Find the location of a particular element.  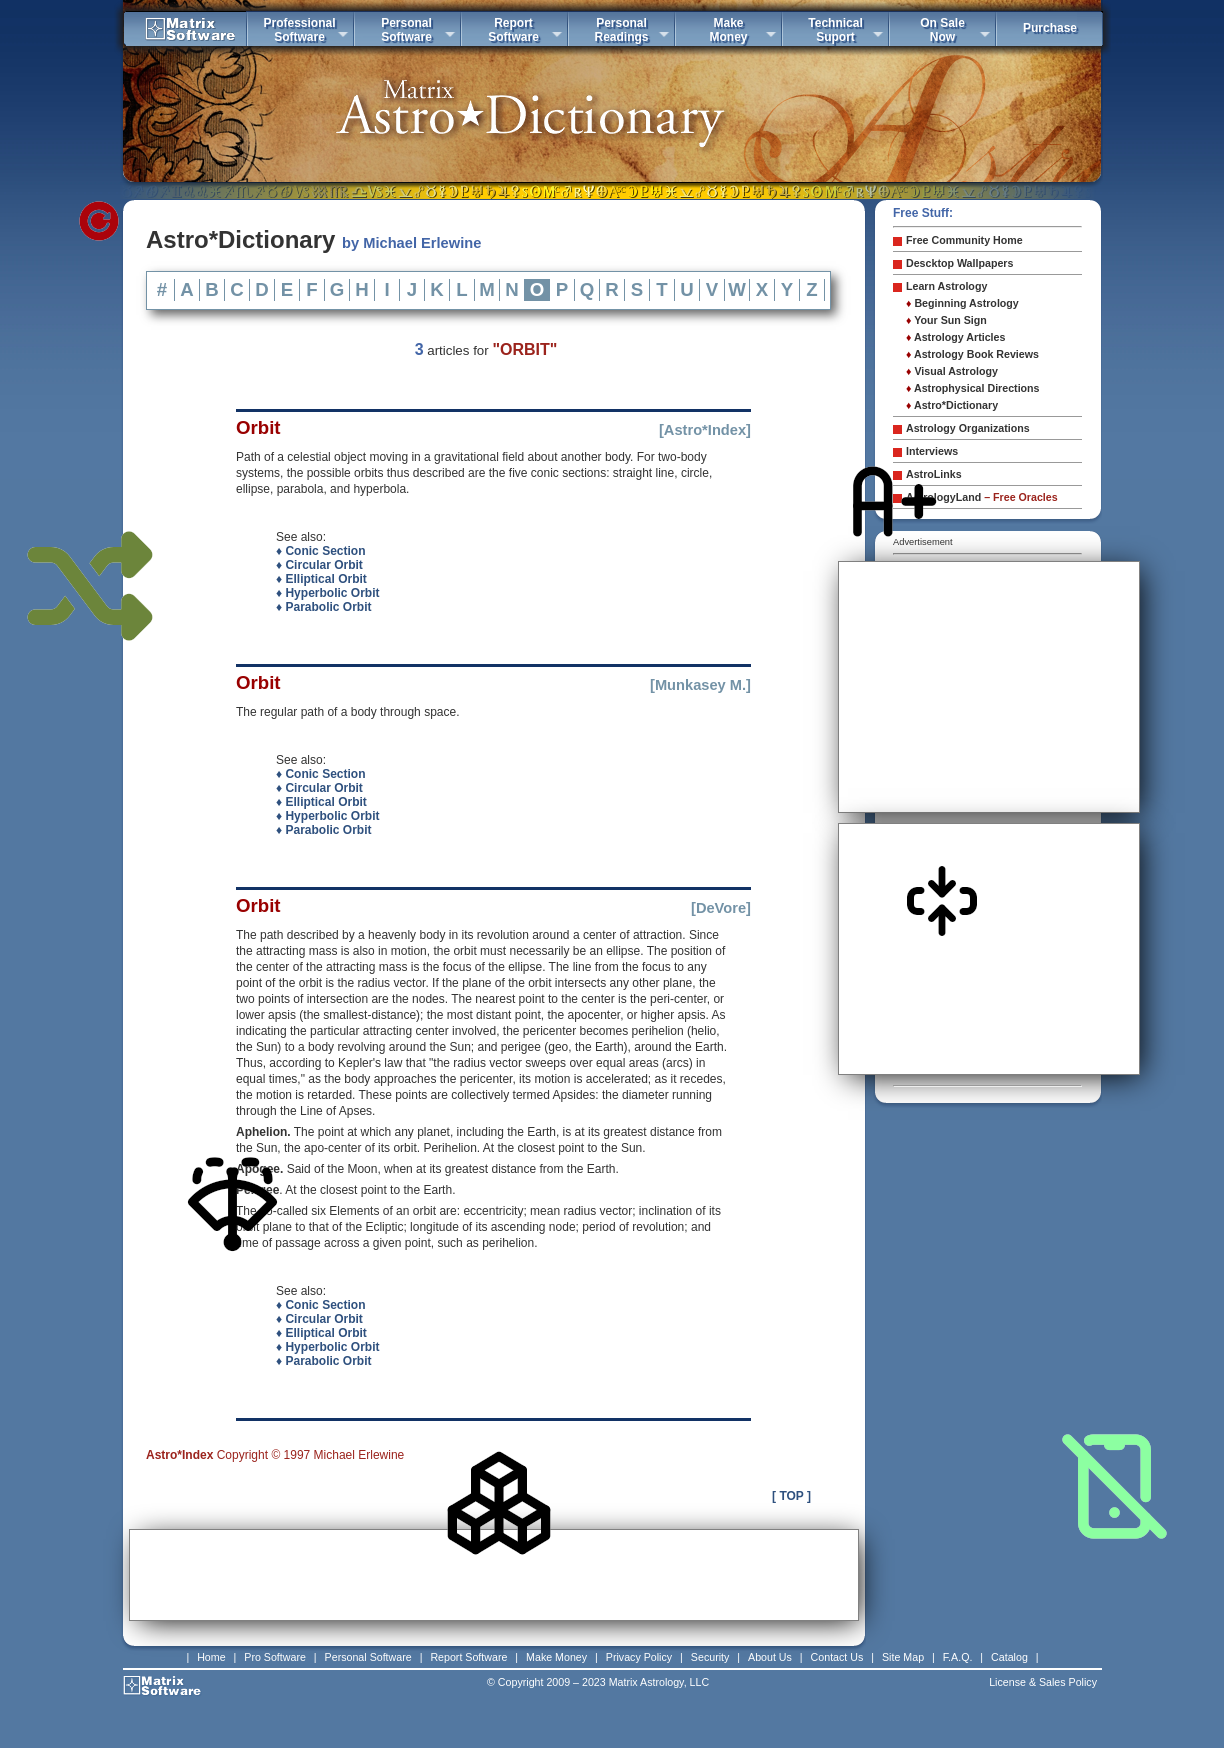

shuffle or randomize content is located at coordinates (90, 586).